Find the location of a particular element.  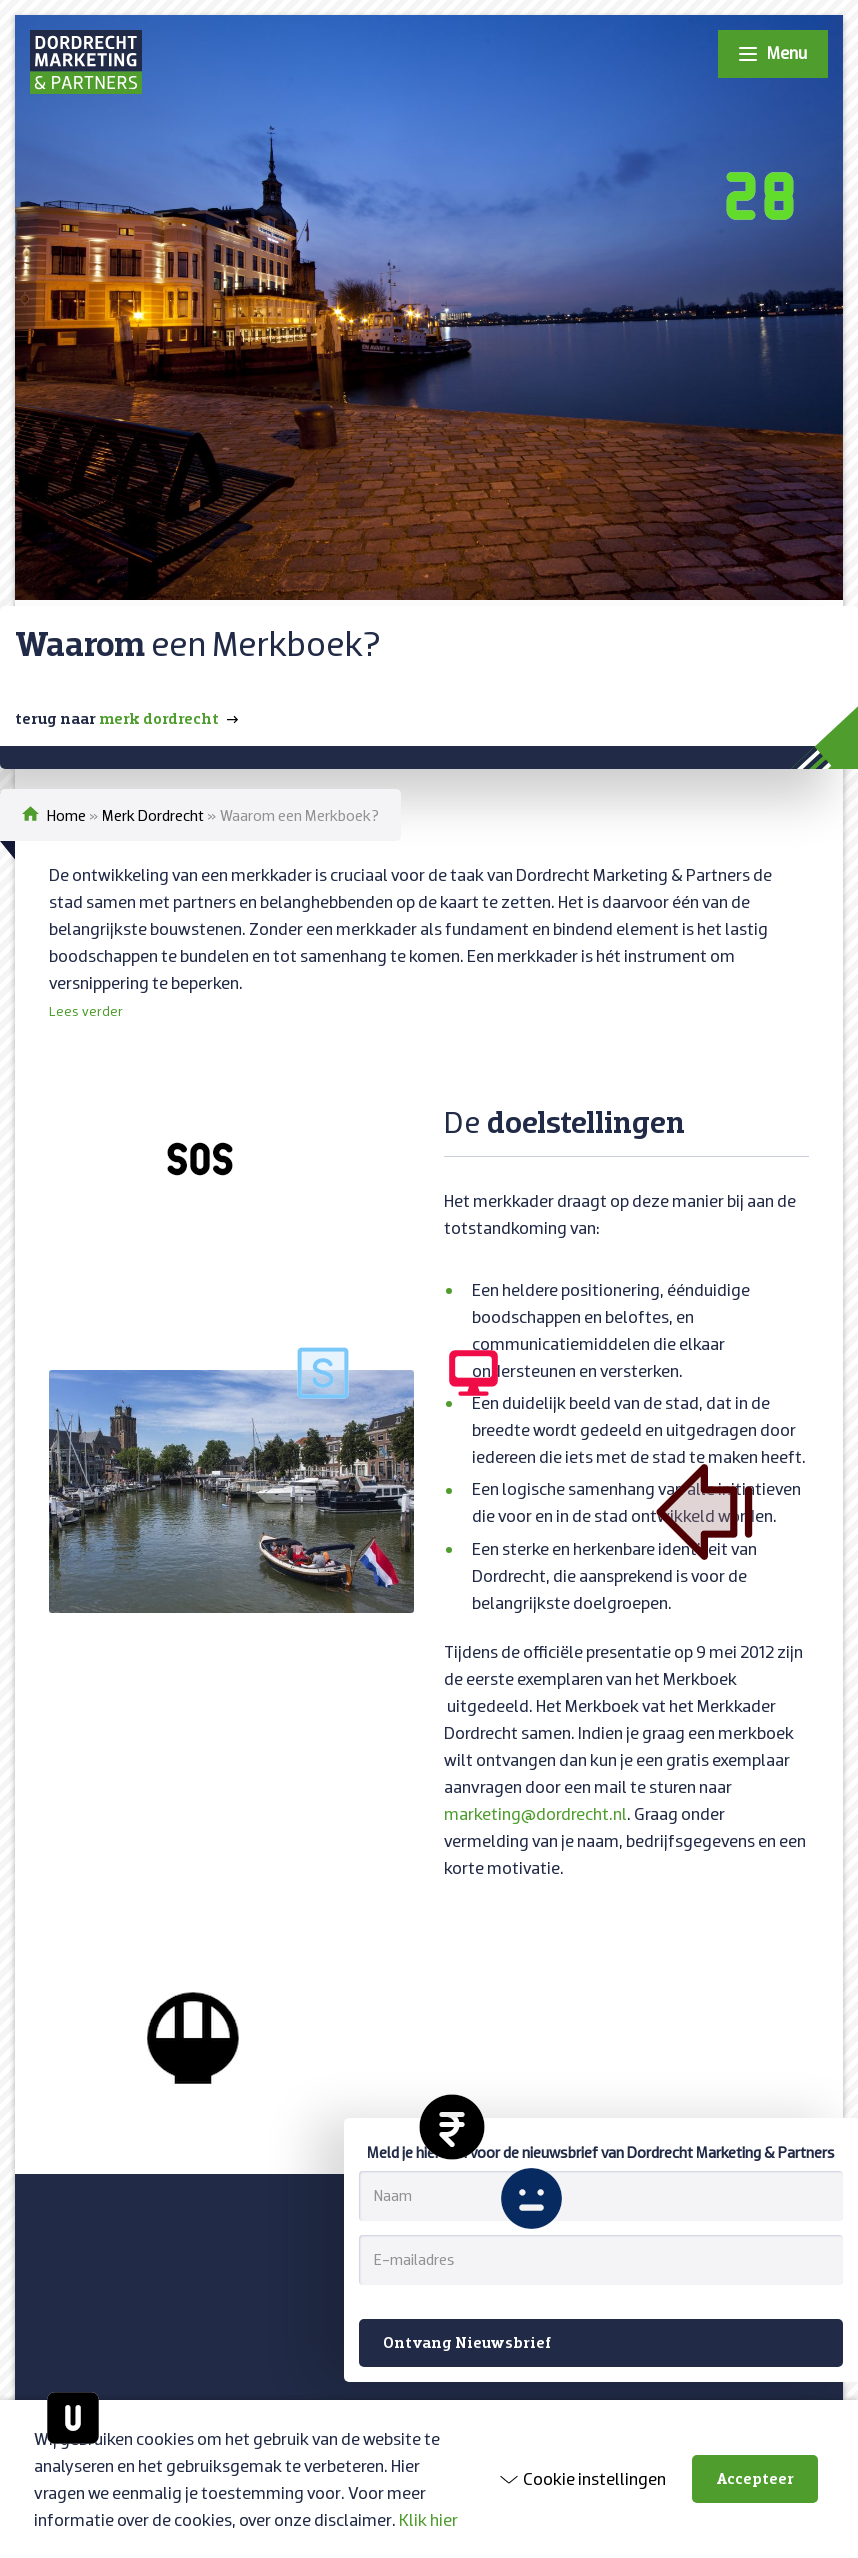

go back to previous screen is located at coordinates (708, 1512).